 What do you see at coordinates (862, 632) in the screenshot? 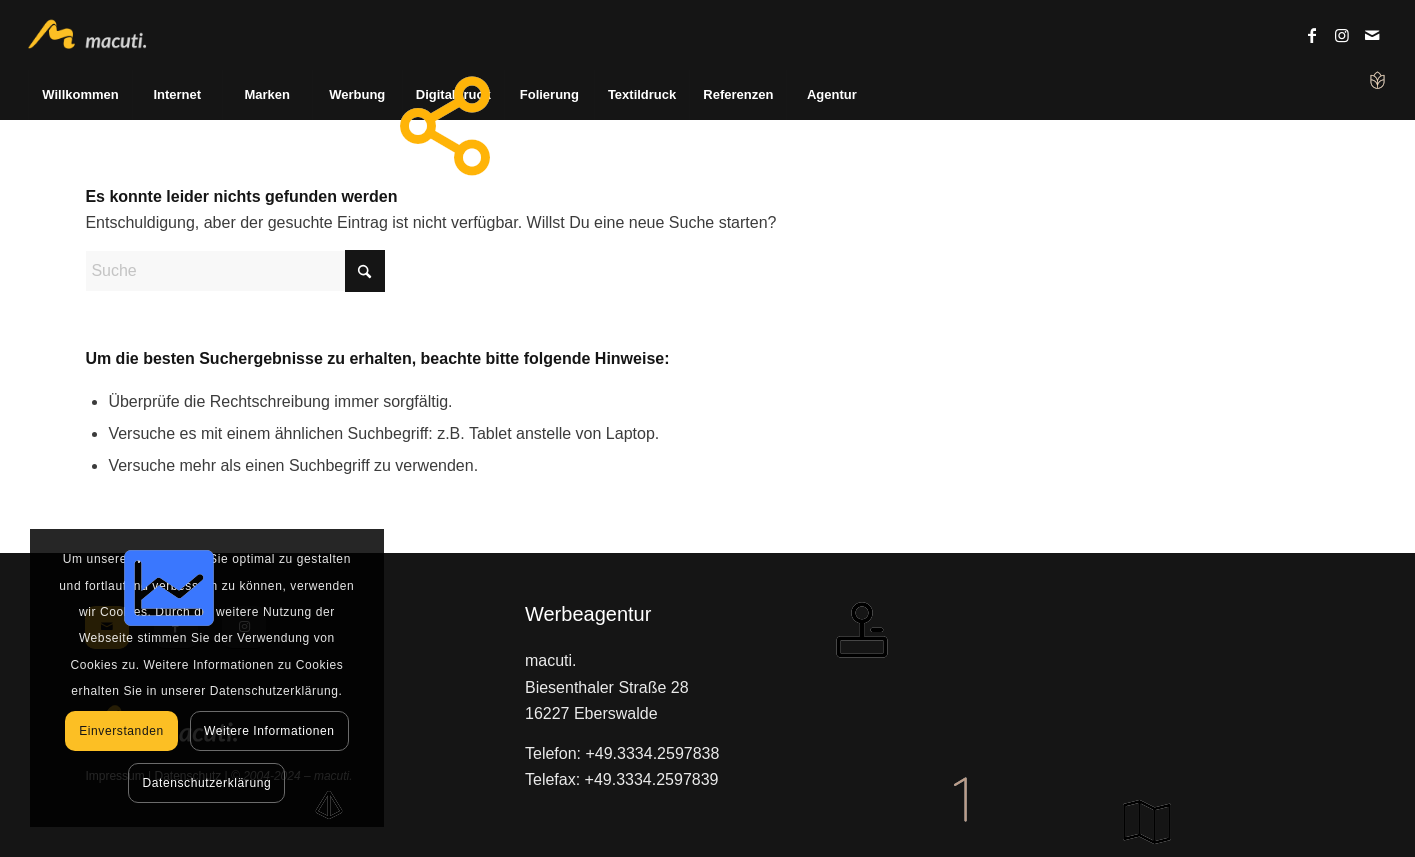
I see `access game controller settings` at bounding box center [862, 632].